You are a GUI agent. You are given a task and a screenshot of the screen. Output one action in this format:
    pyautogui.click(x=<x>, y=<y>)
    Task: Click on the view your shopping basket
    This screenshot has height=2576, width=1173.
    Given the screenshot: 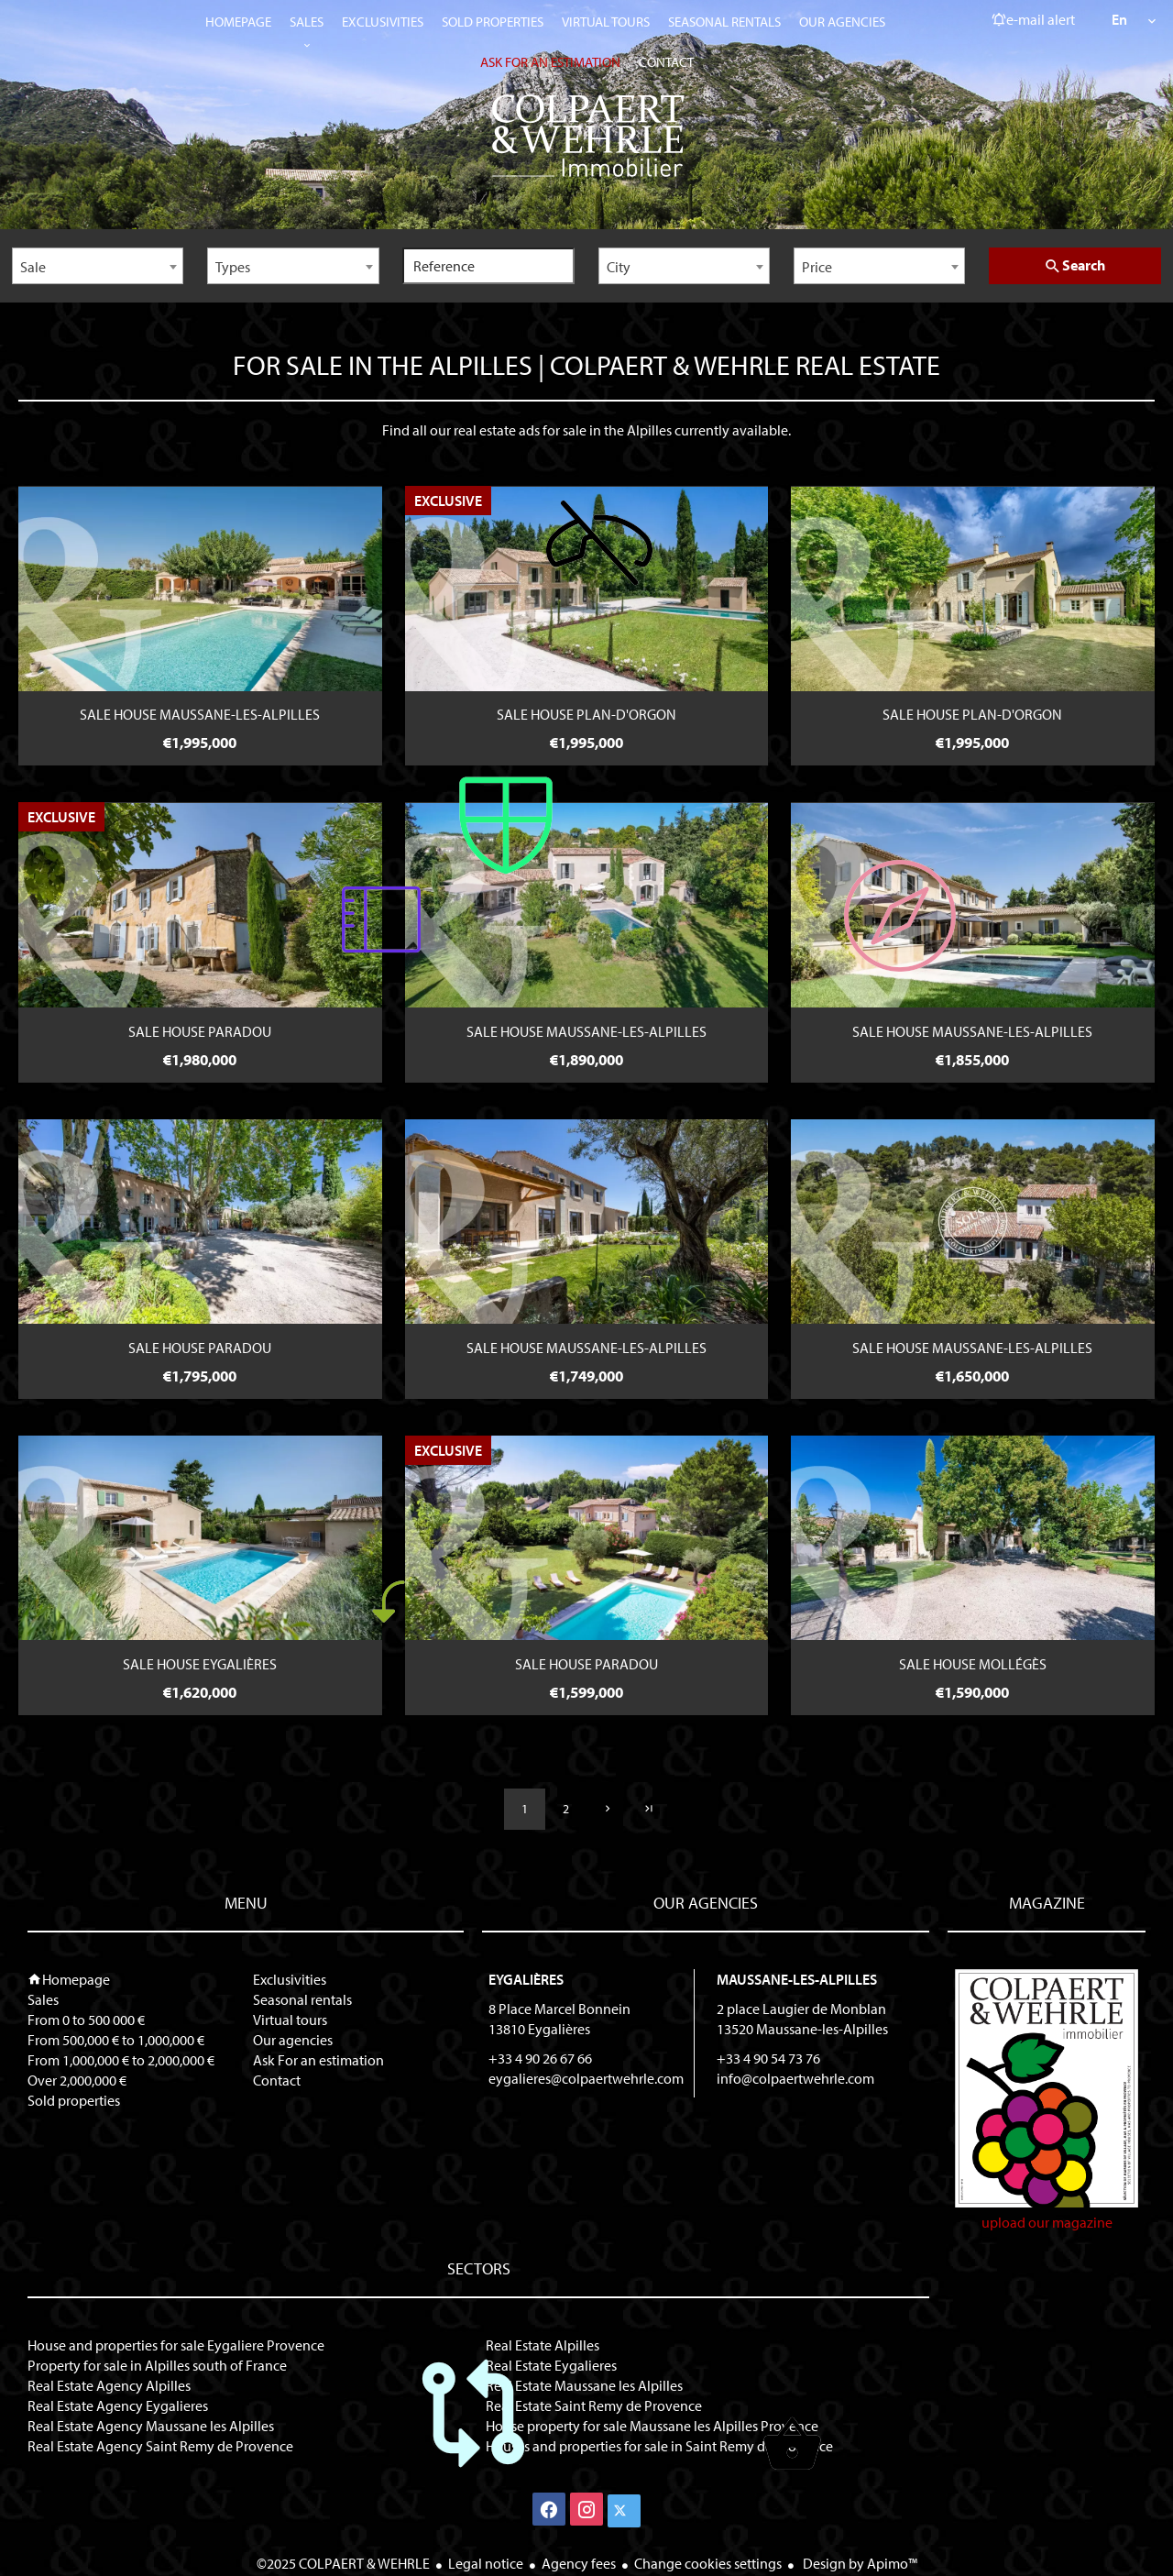 What is the action you would take?
    pyautogui.click(x=792, y=2444)
    